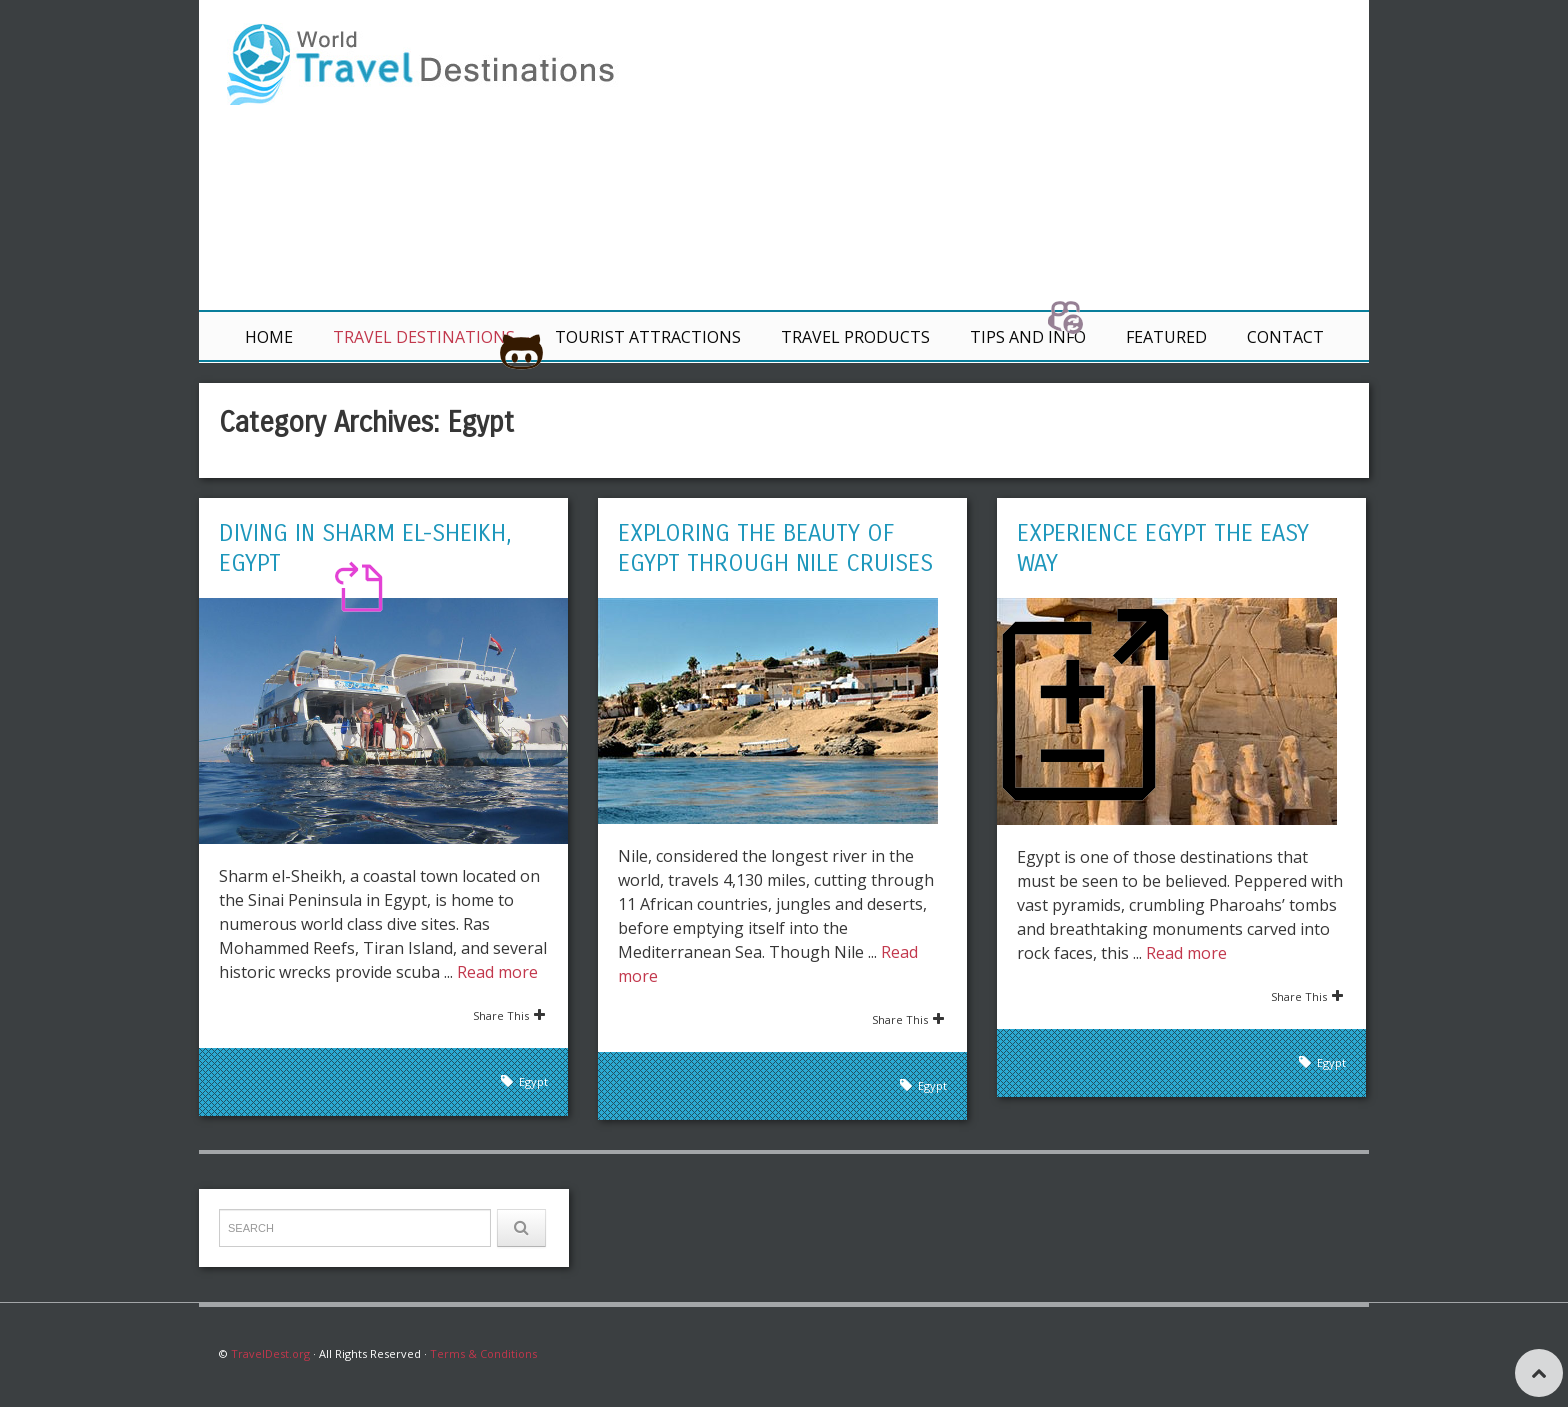 This screenshot has height=1407, width=1568. What do you see at coordinates (1079, 711) in the screenshot?
I see `go to active editing session` at bounding box center [1079, 711].